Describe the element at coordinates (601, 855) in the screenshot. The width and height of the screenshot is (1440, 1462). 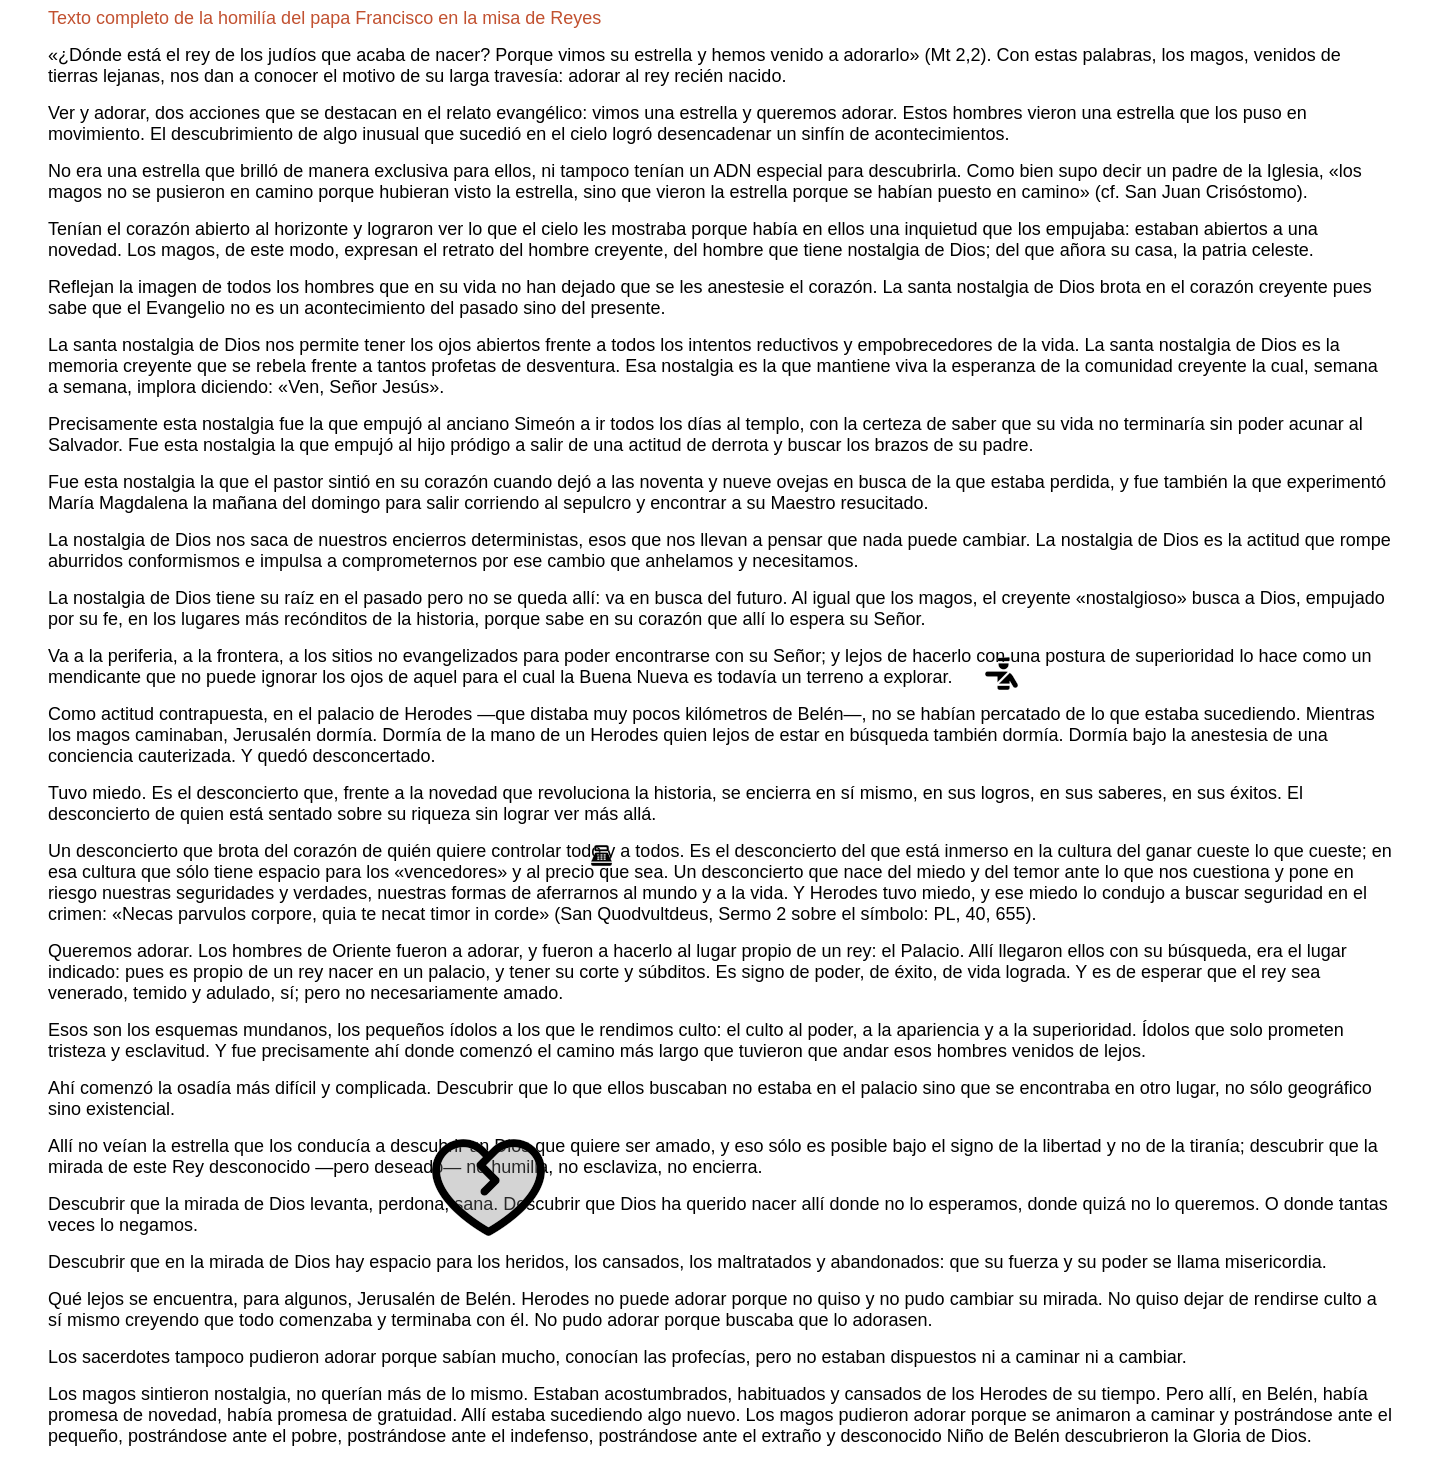
I see `access point of sale or checkout system` at that location.